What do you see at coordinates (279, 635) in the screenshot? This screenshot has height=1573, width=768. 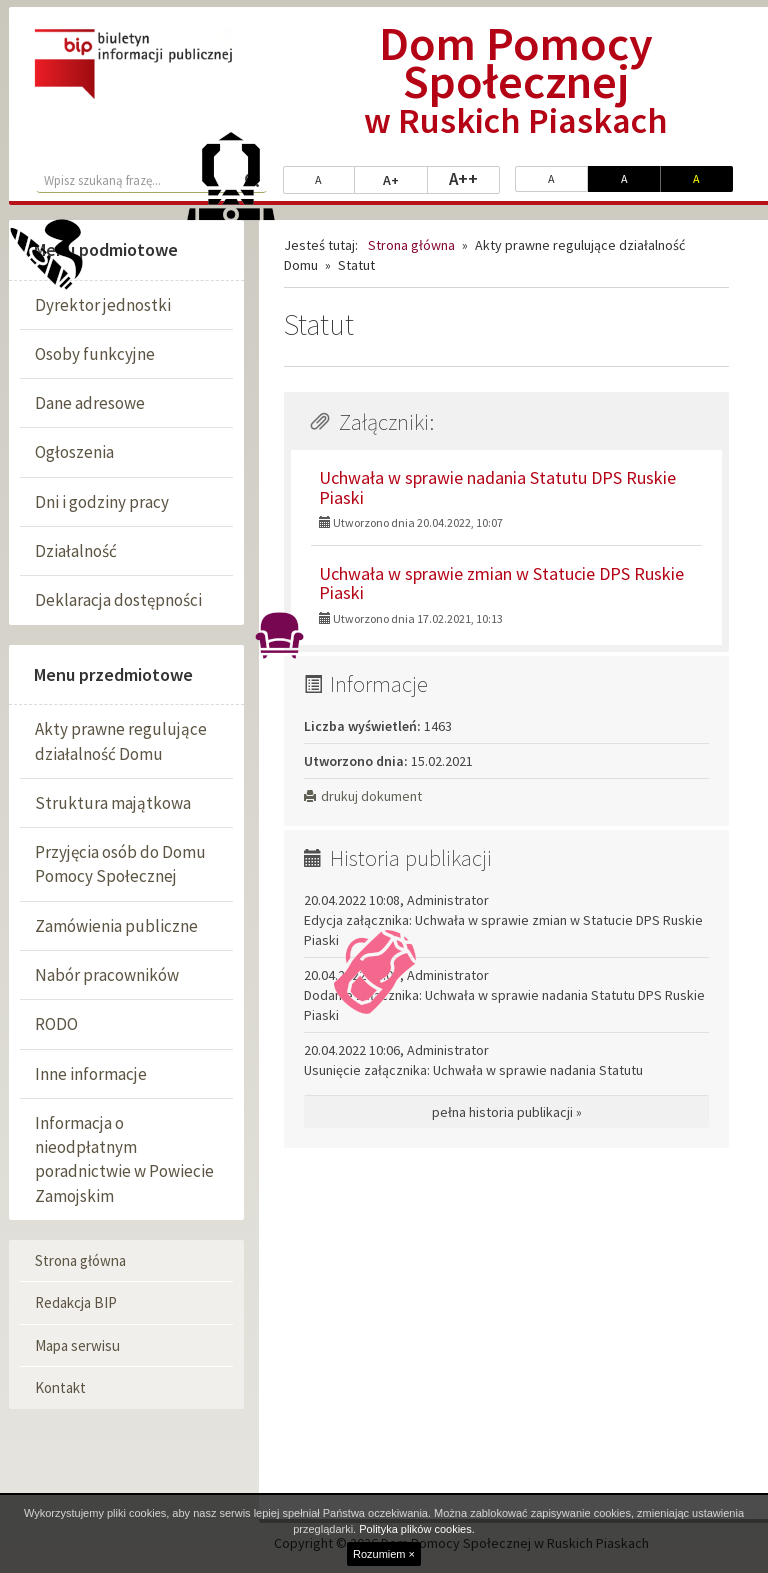 I see `browse furniture or home decor items` at bounding box center [279, 635].